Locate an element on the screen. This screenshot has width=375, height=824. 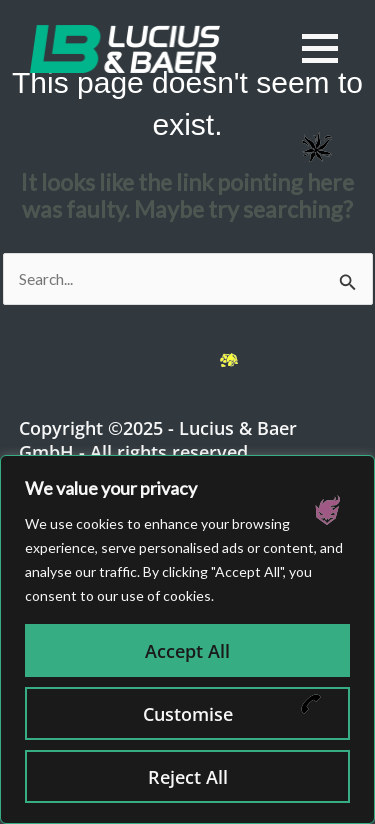
collect or gather resources is located at coordinates (229, 359).